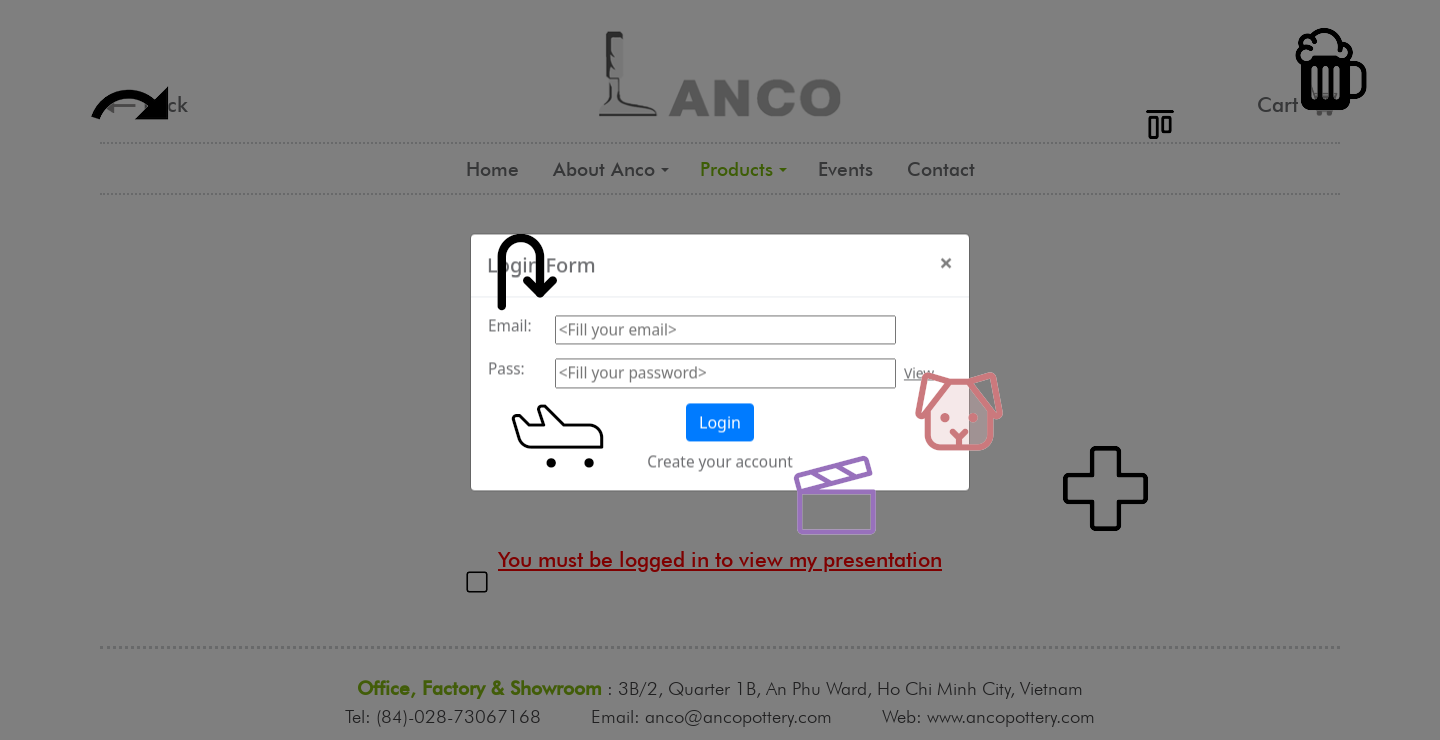 The width and height of the screenshot is (1440, 740). What do you see at coordinates (1105, 488) in the screenshot?
I see `access health or medical features` at bounding box center [1105, 488].